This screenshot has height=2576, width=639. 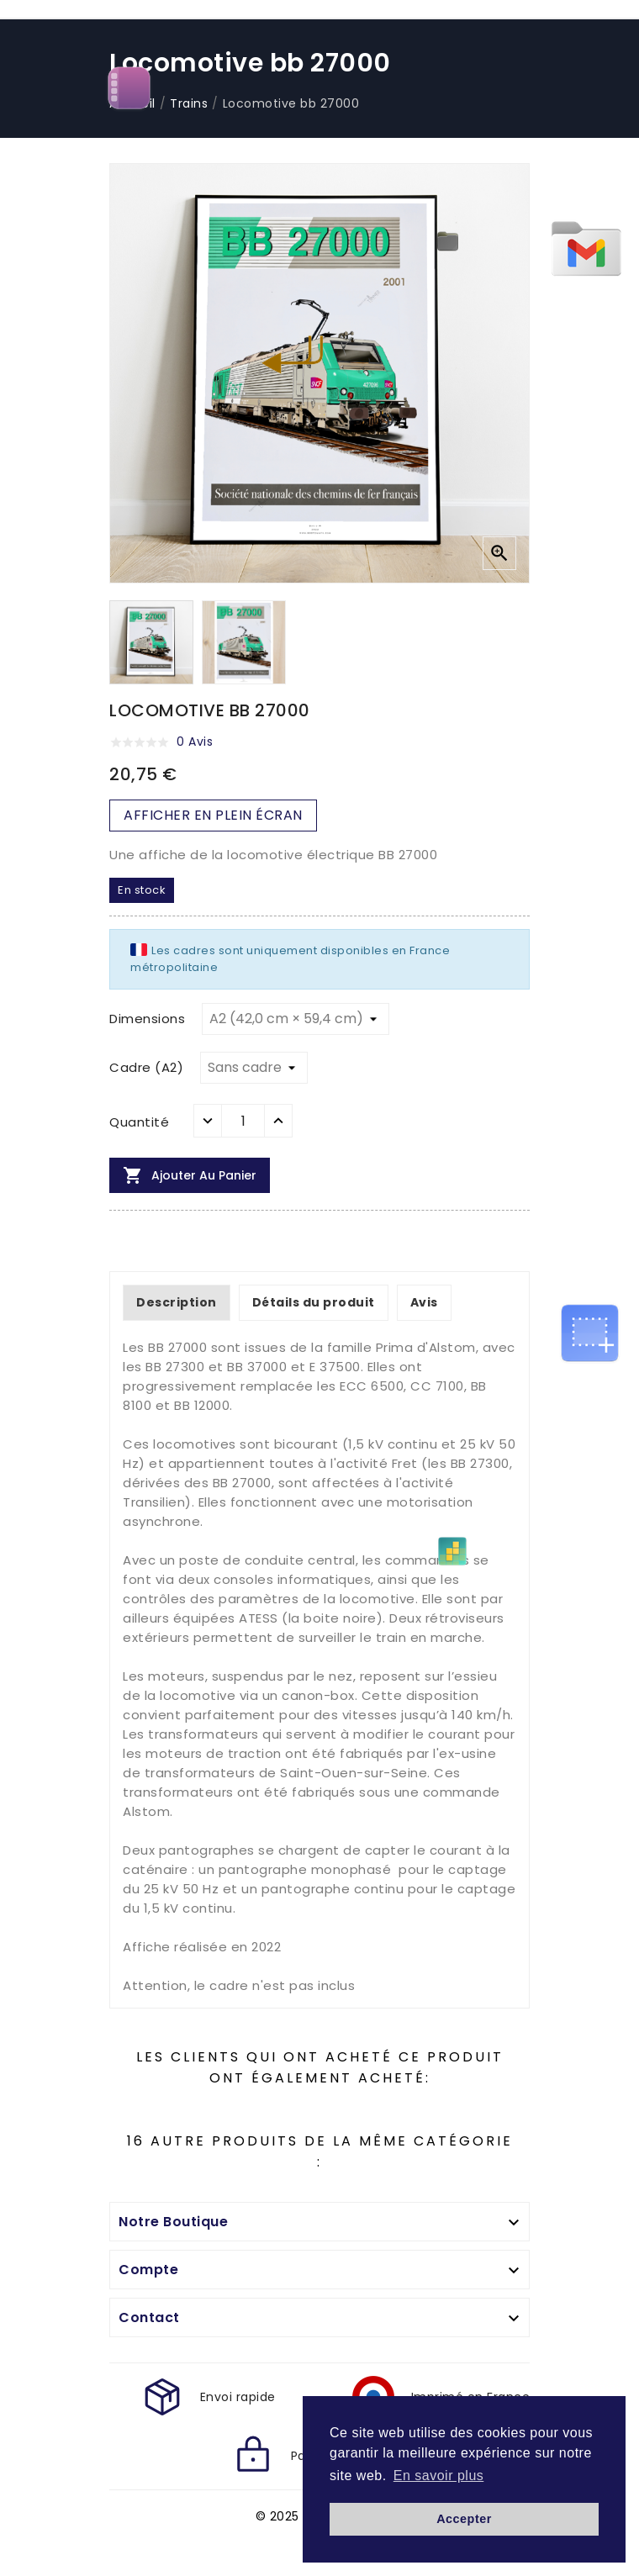 I want to click on take a screenshot, so click(x=589, y=1333).